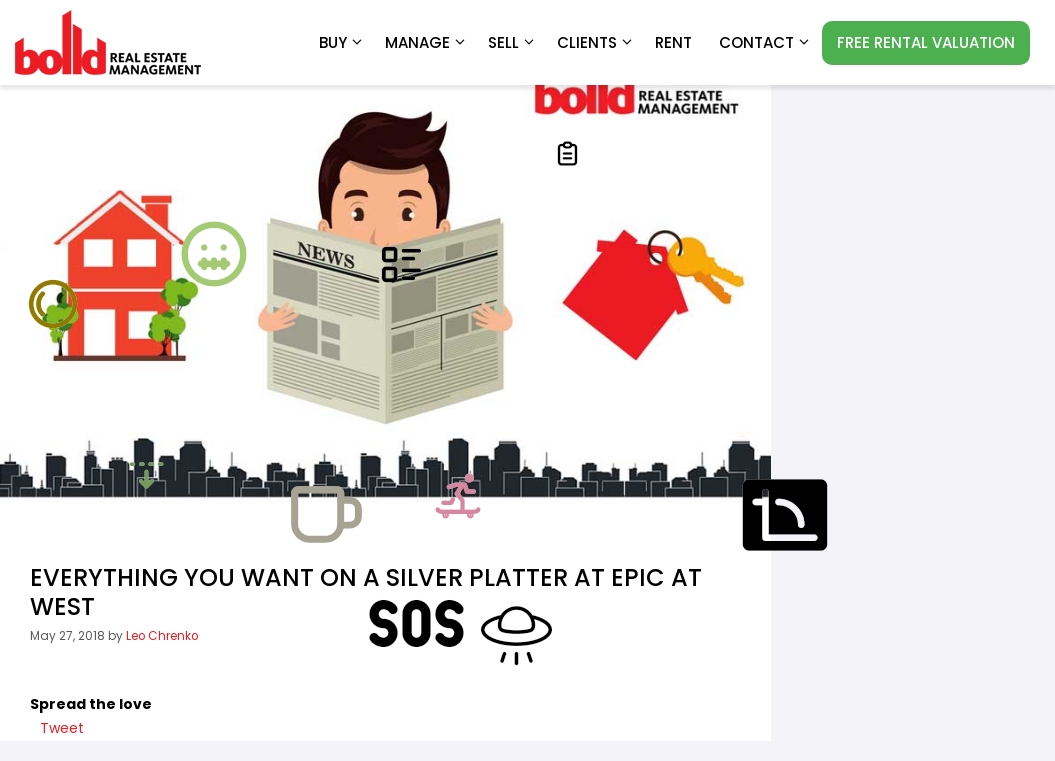 The image size is (1055, 761). What do you see at coordinates (326, 514) in the screenshot?
I see `access coffee break or pause timer` at bounding box center [326, 514].